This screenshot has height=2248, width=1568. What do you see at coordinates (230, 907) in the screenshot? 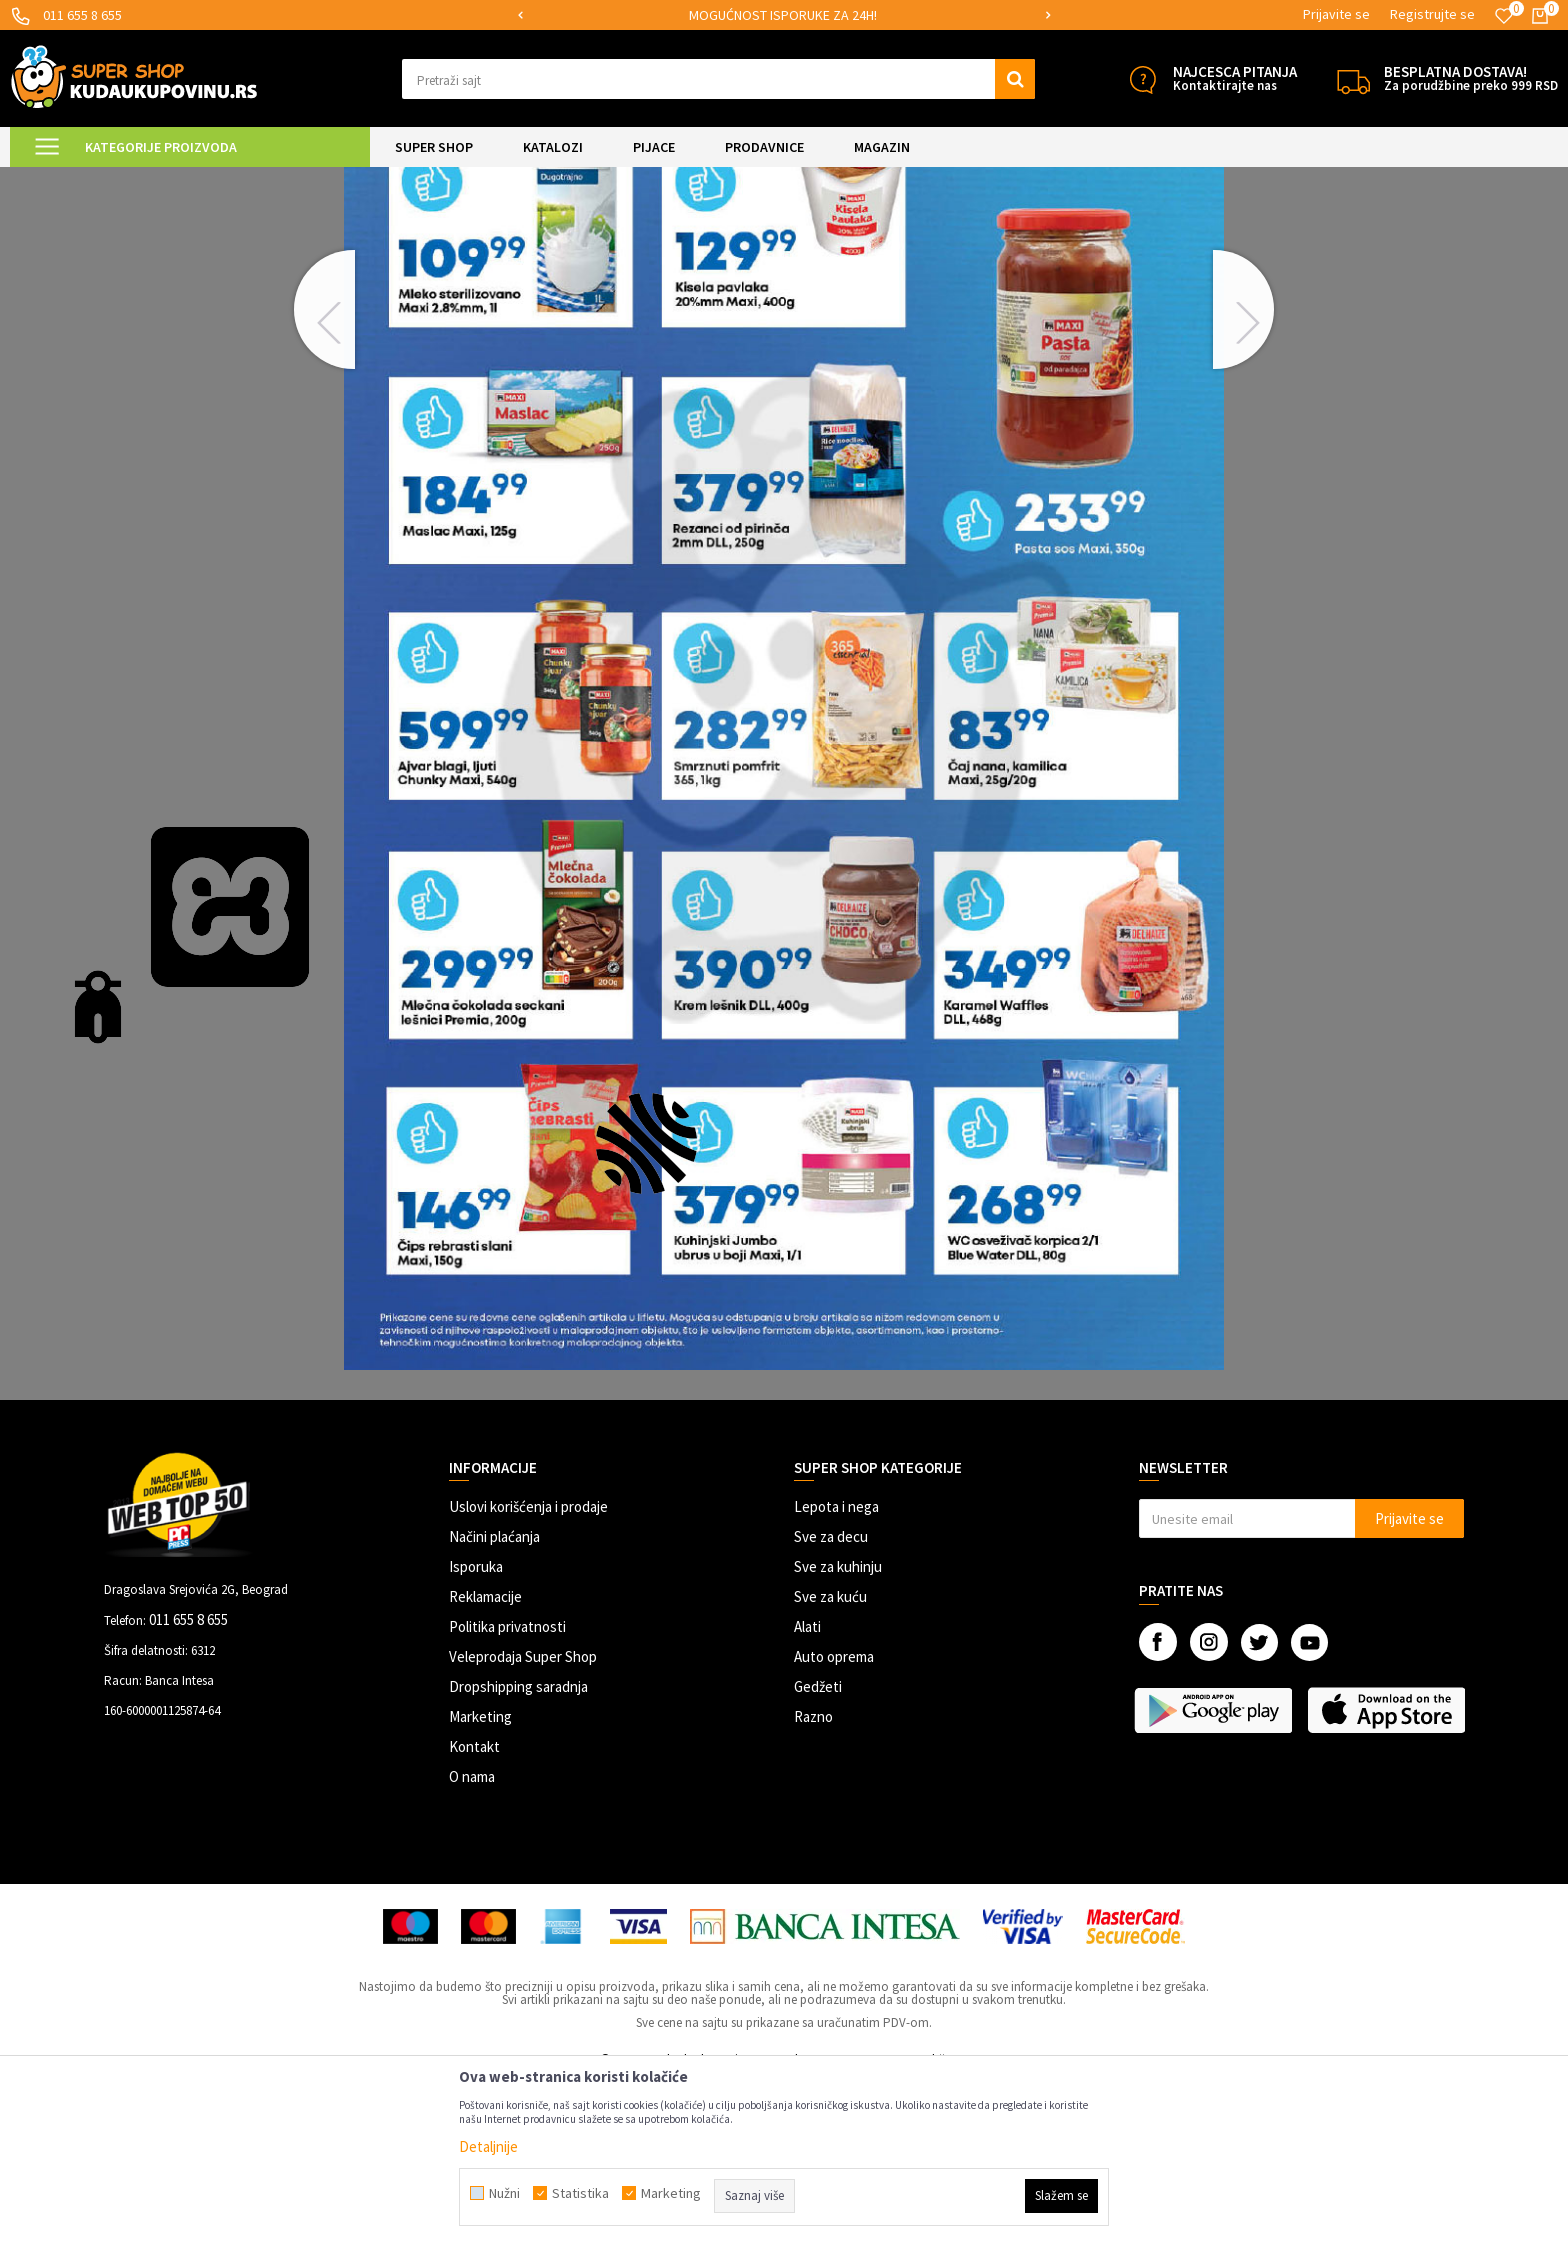
I see `launch xampp local server application` at bounding box center [230, 907].